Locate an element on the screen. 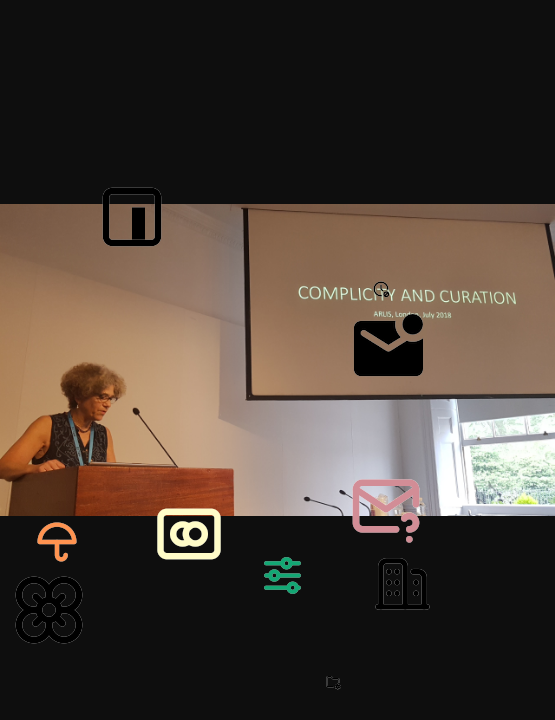 Image resolution: width=555 pixels, height=720 pixels. npm package manager logo is located at coordinates (132, 217).